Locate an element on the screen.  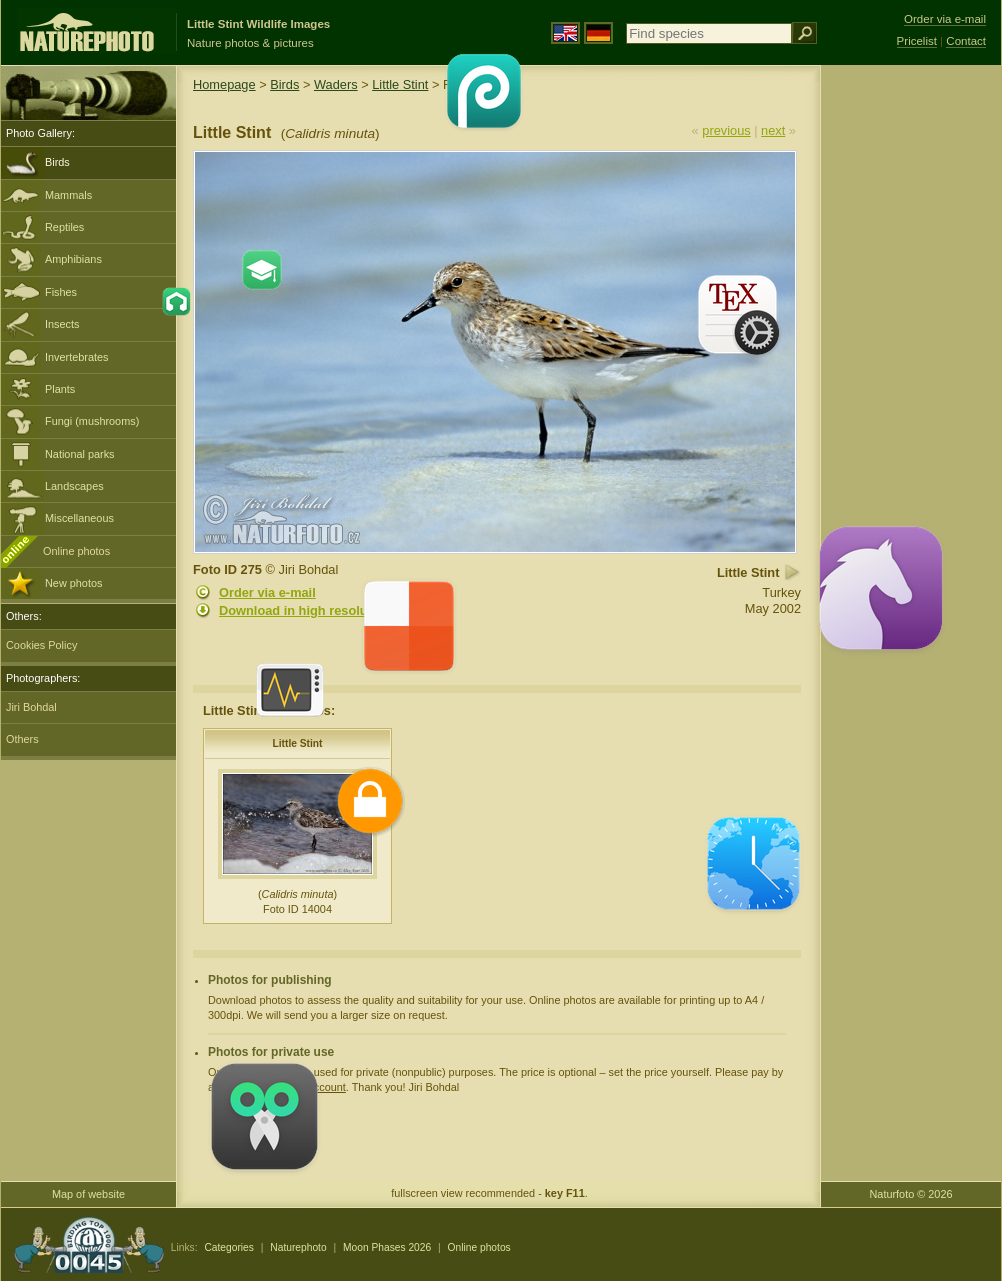
access education app settings is located at coordinates (262, 270).